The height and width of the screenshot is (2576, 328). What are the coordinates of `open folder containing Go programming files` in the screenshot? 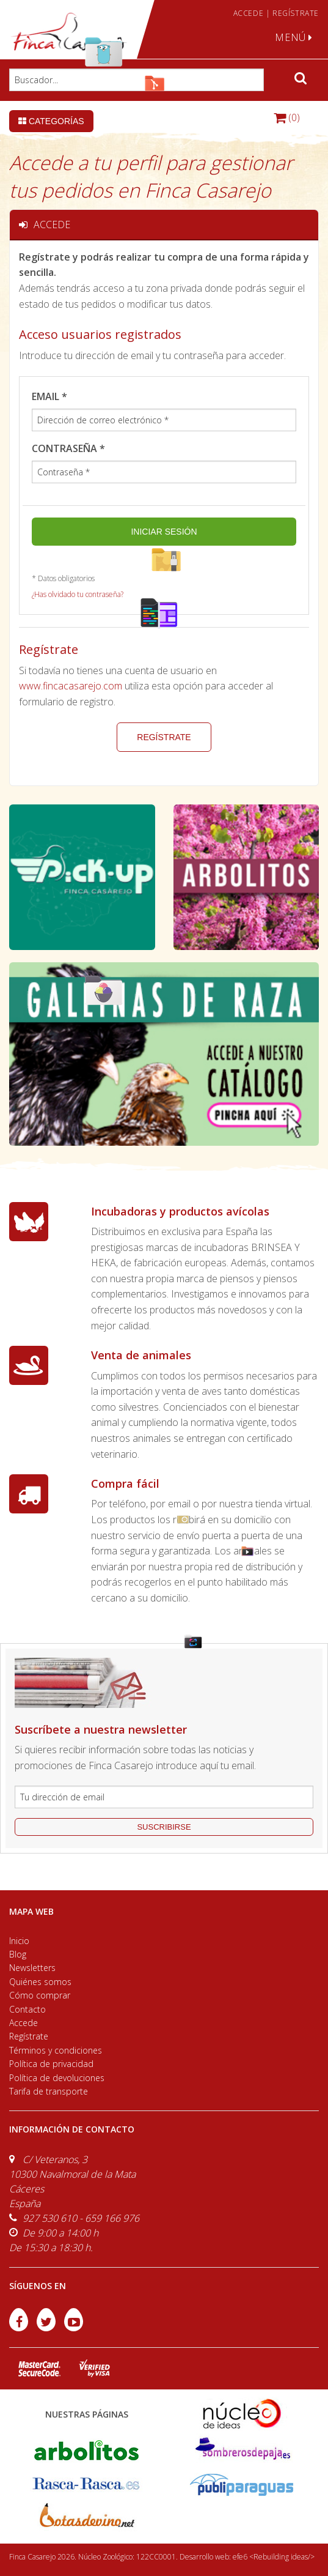 It's located at (103, 53).